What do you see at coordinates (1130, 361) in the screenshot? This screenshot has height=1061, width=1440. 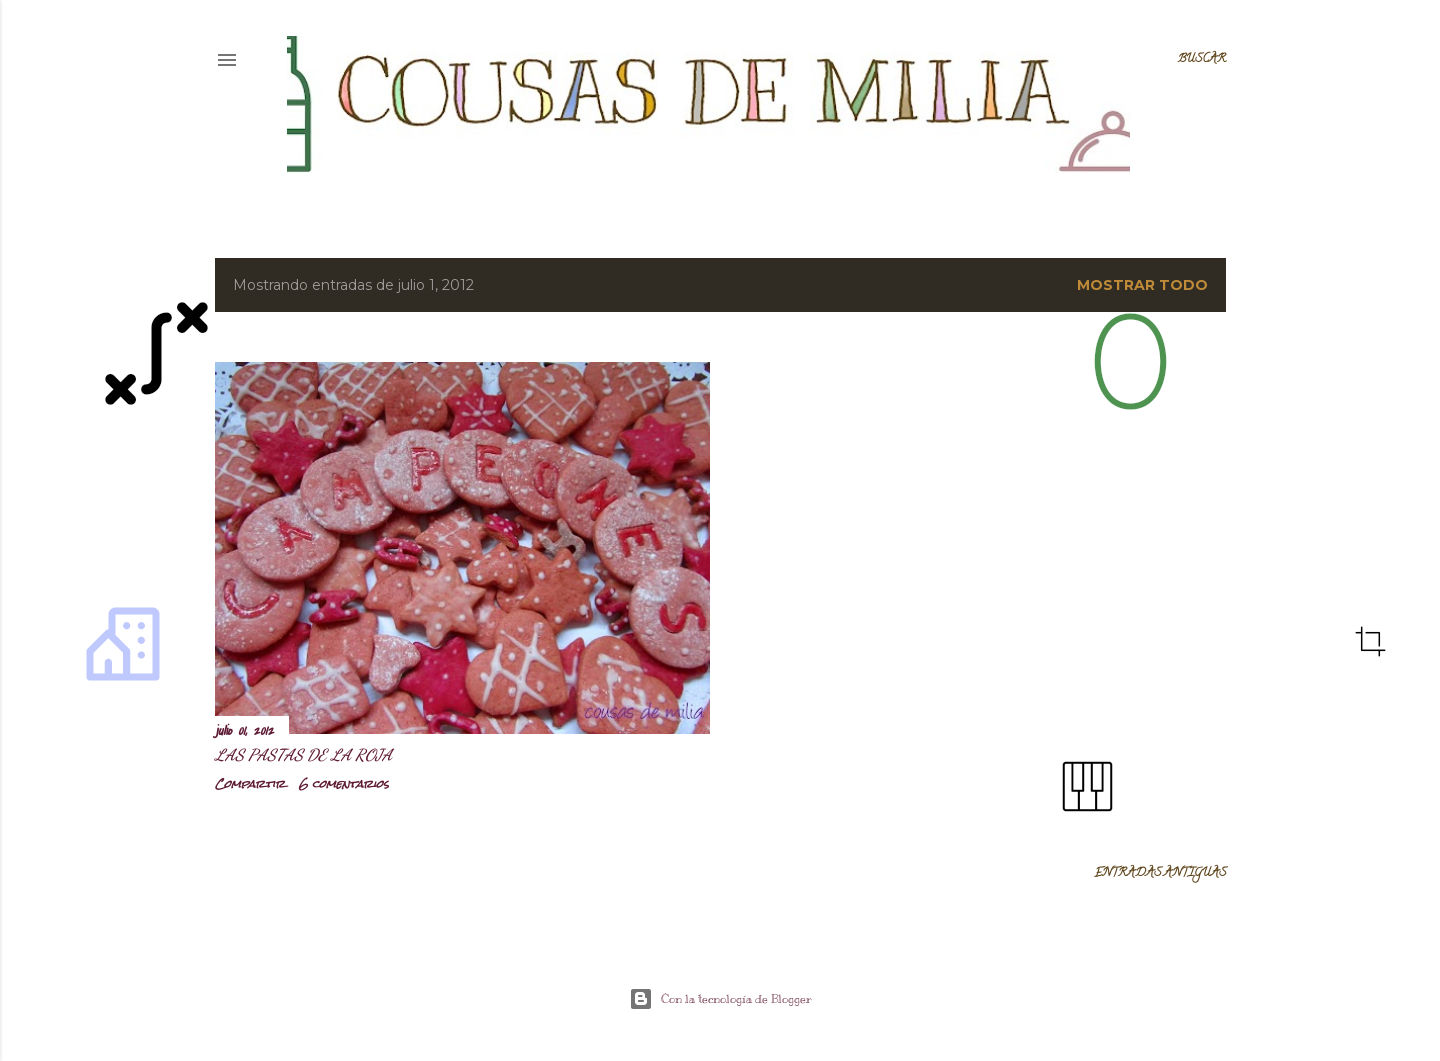 I see `indicates zero items or empty count` at bounding box center [1130, 361].